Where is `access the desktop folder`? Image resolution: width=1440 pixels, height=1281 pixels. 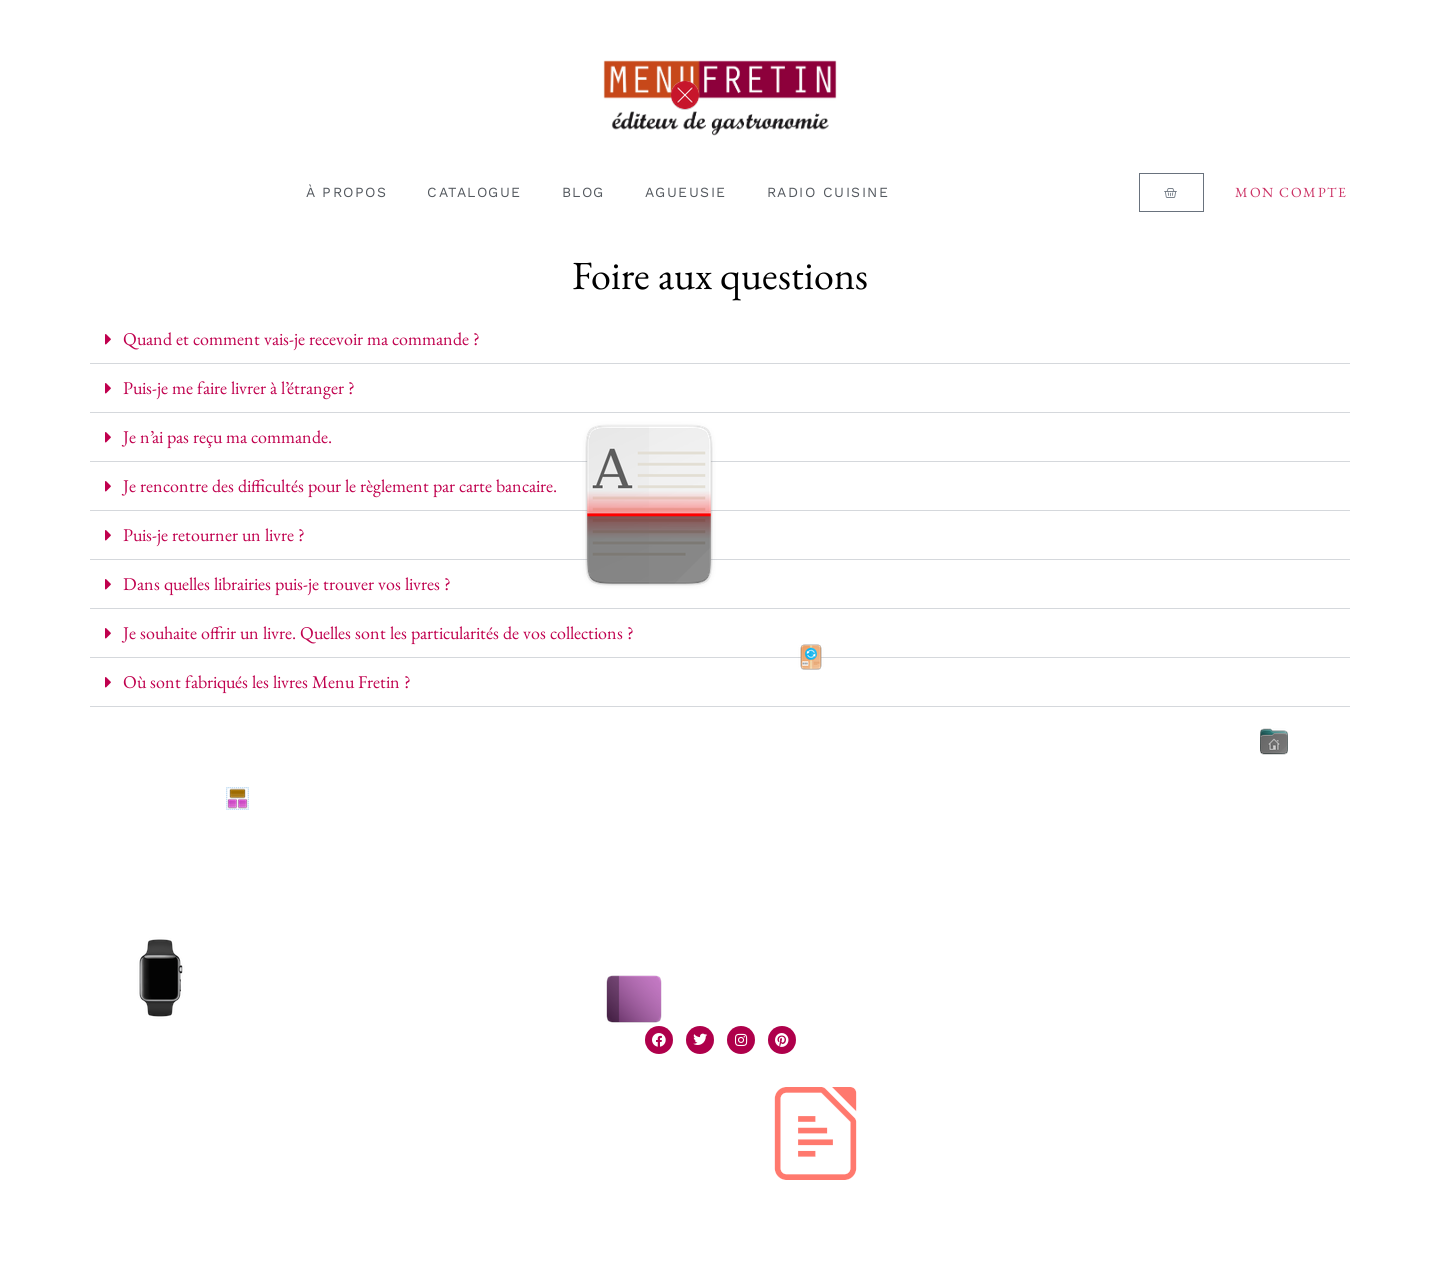
access the desktop folder is located at coordinates (634, 997).